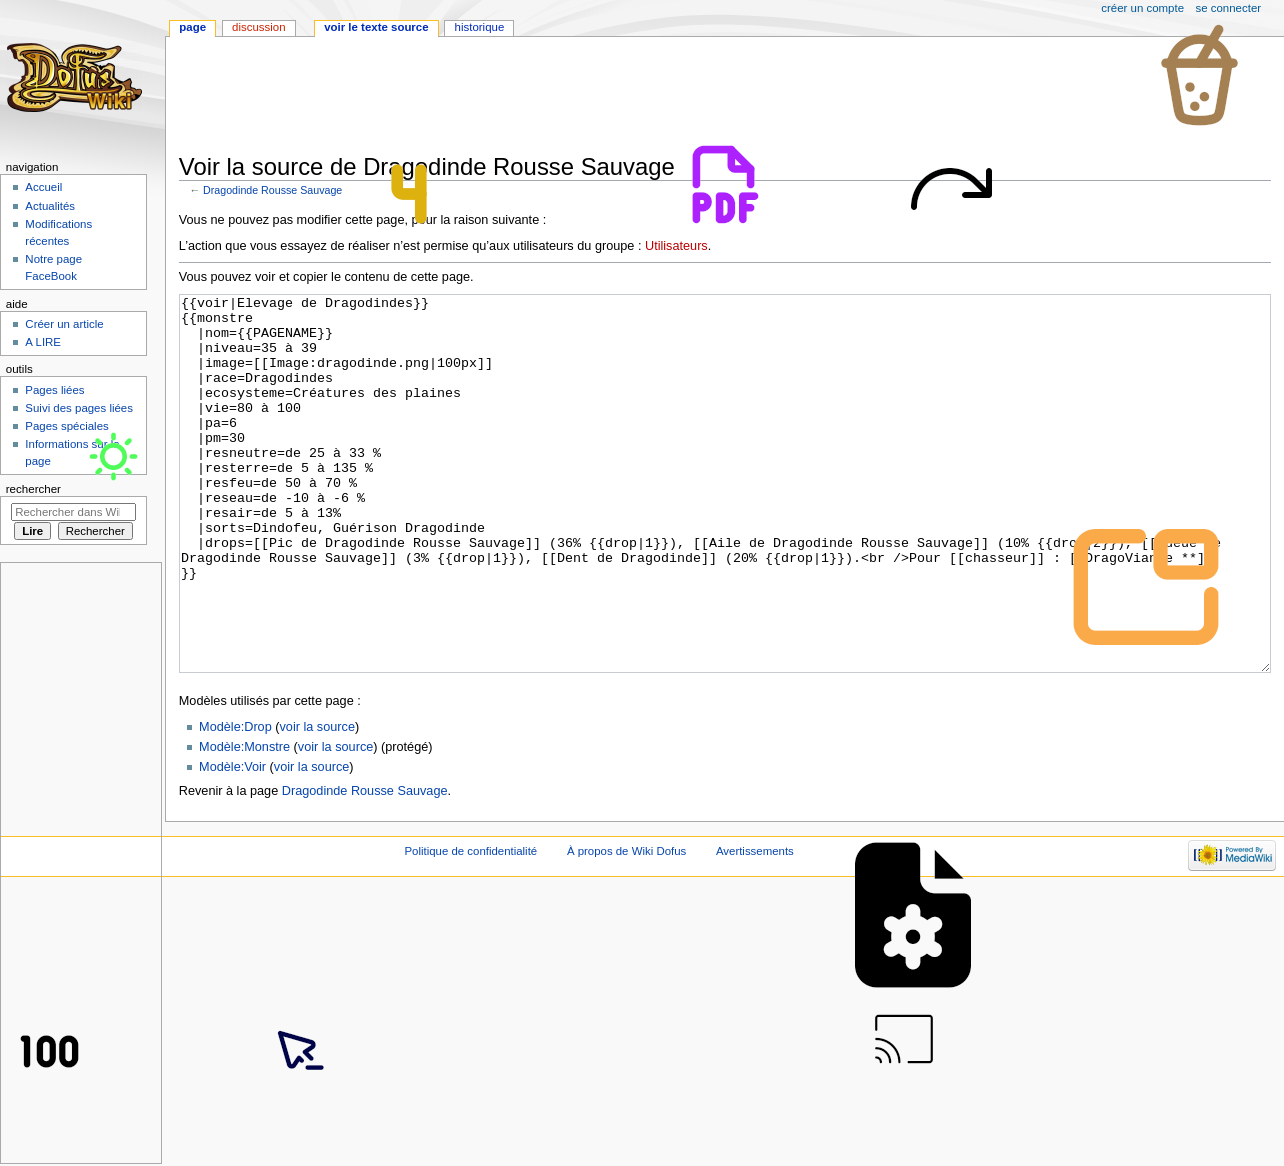 This screenshot has height=1166, width=1284. What do you see at coordinates (49, 1051) in the screenshot?
I see `indicates a perfect score or 100% completion` at bounding box center [49, 1051].